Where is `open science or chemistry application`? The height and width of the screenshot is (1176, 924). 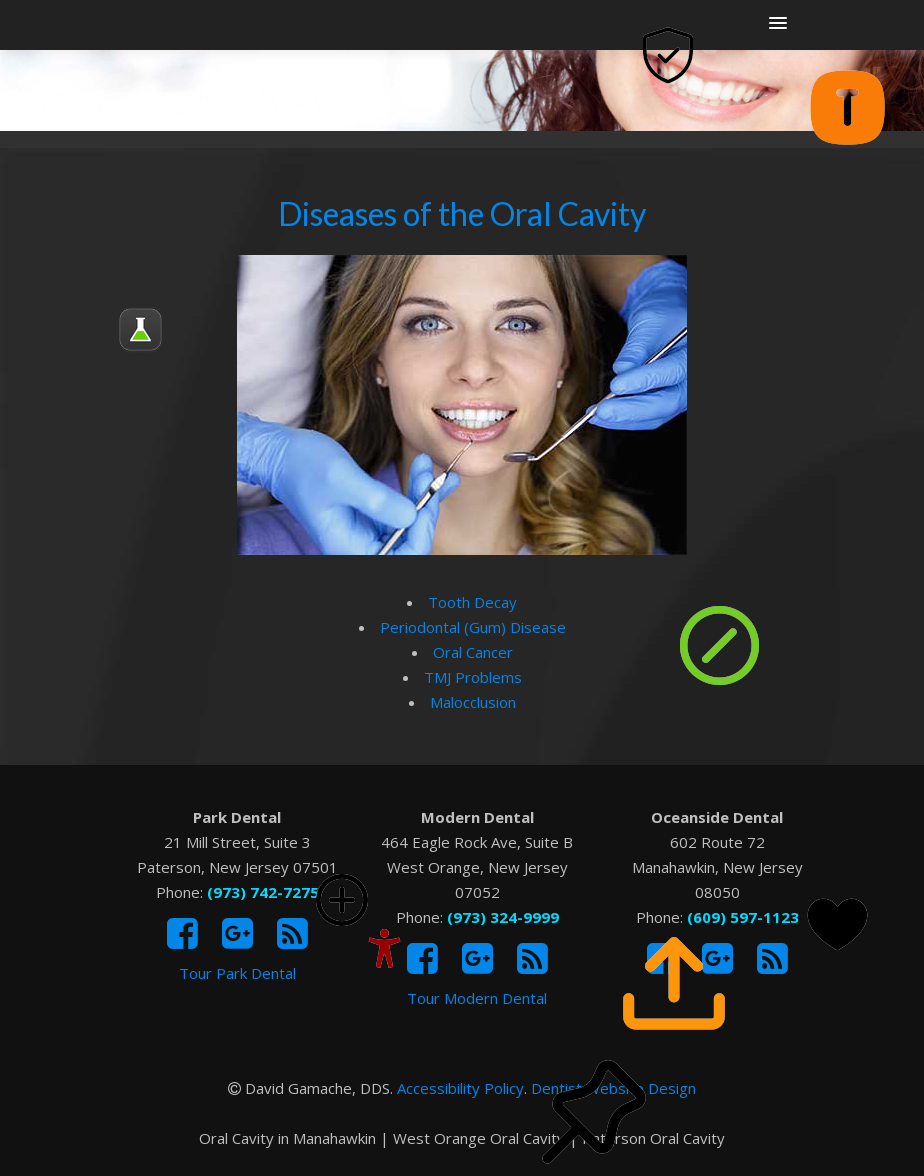 open science or chemistry application is located at coordinates (140, 329).